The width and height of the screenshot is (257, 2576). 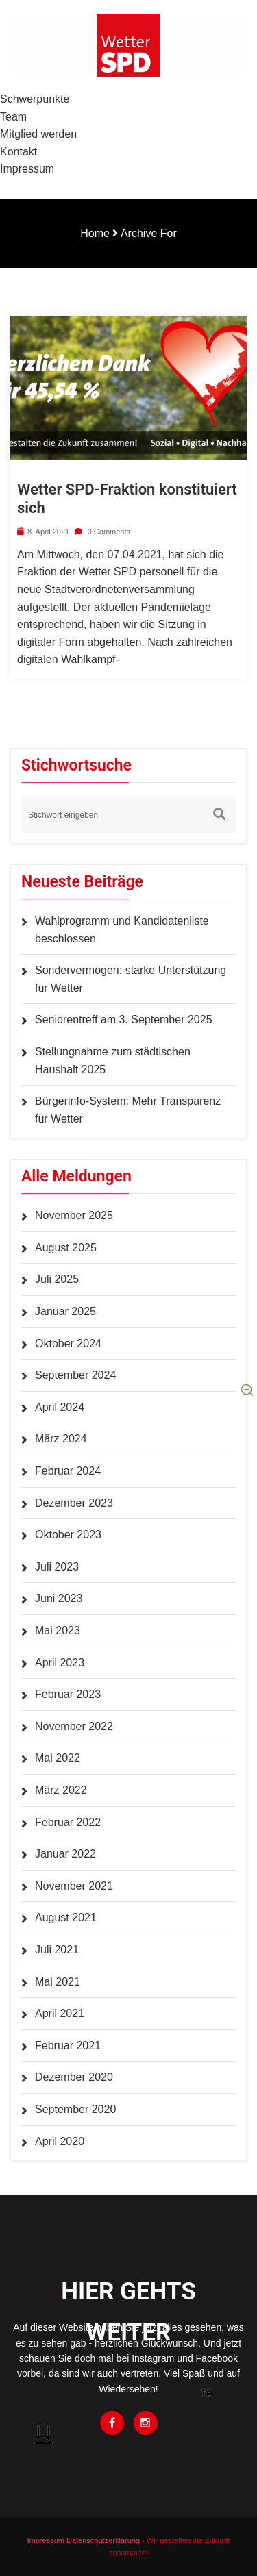 What do you see at coordinates (43, 2435) in the screenshot?
I see `align selected elements to the bottom` at bounding box center [43, 2435].